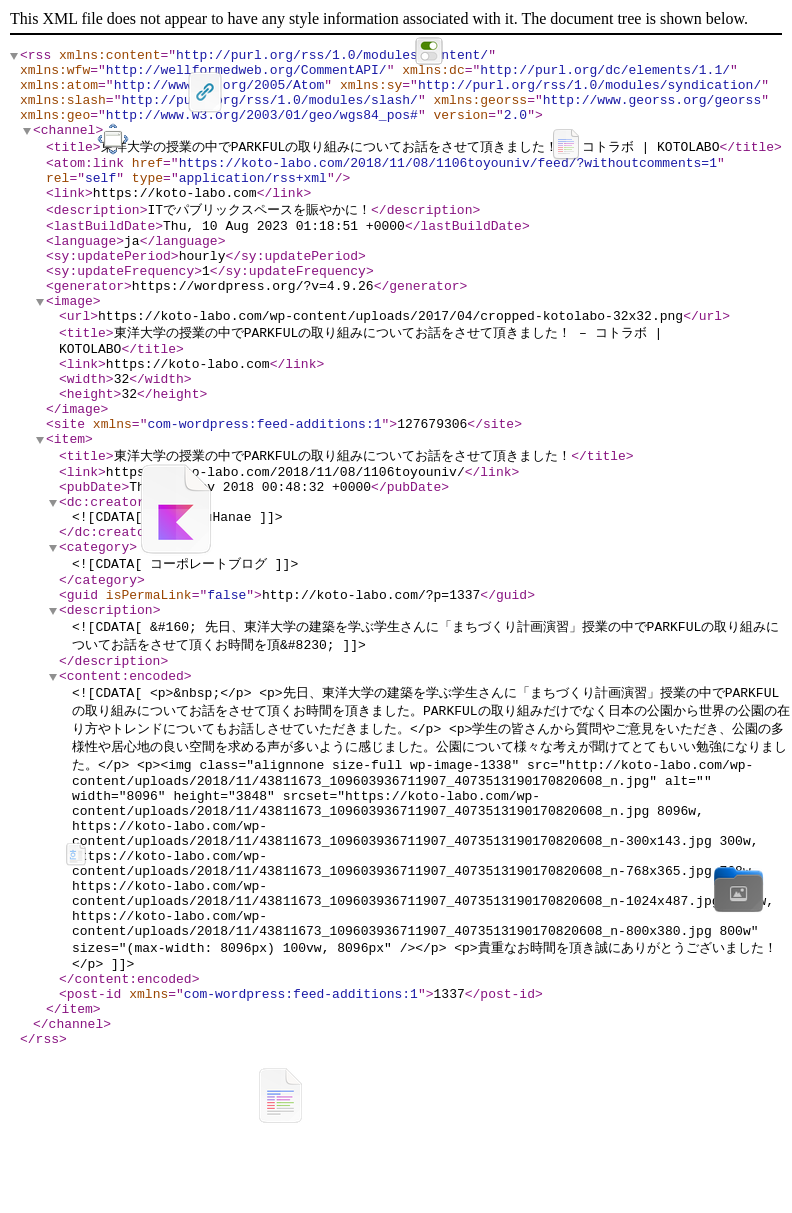  Describe the element at coordinates (280, 1095) in the screenshot. I see `open developer tools or IDE` at that location.